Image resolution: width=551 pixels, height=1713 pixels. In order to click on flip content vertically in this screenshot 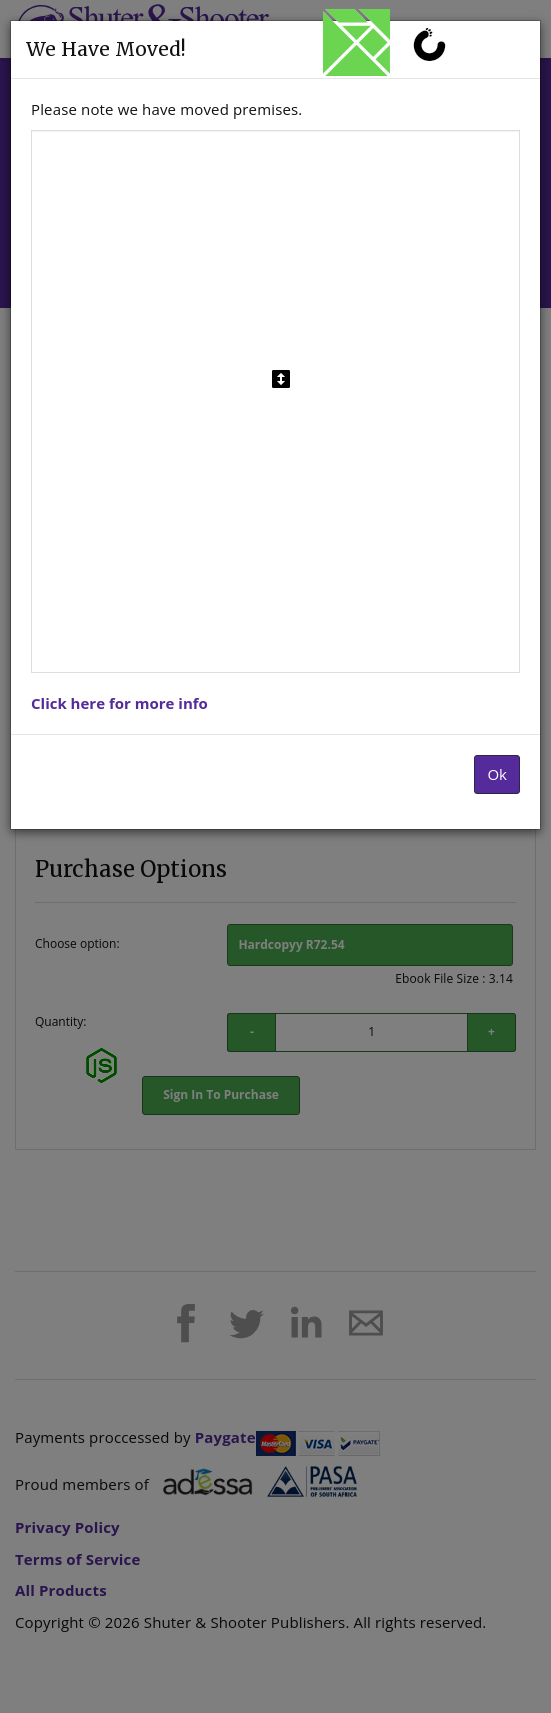, I will do `click(281, 379)`.